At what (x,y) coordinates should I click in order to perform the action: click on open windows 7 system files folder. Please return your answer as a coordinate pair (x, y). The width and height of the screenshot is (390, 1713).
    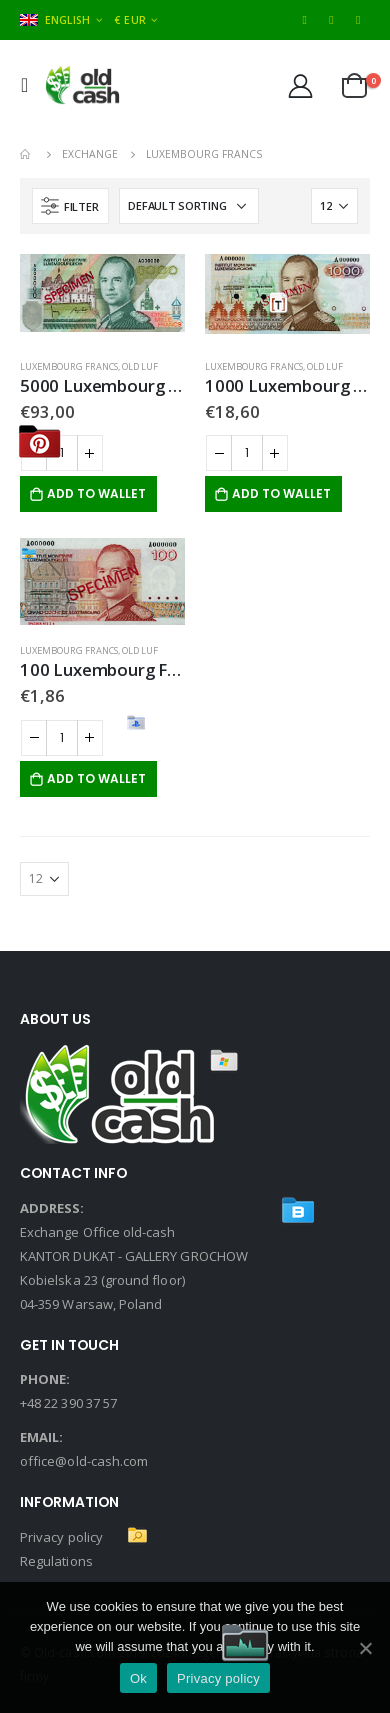
    Looking at the image, I should click on (224, 1061).